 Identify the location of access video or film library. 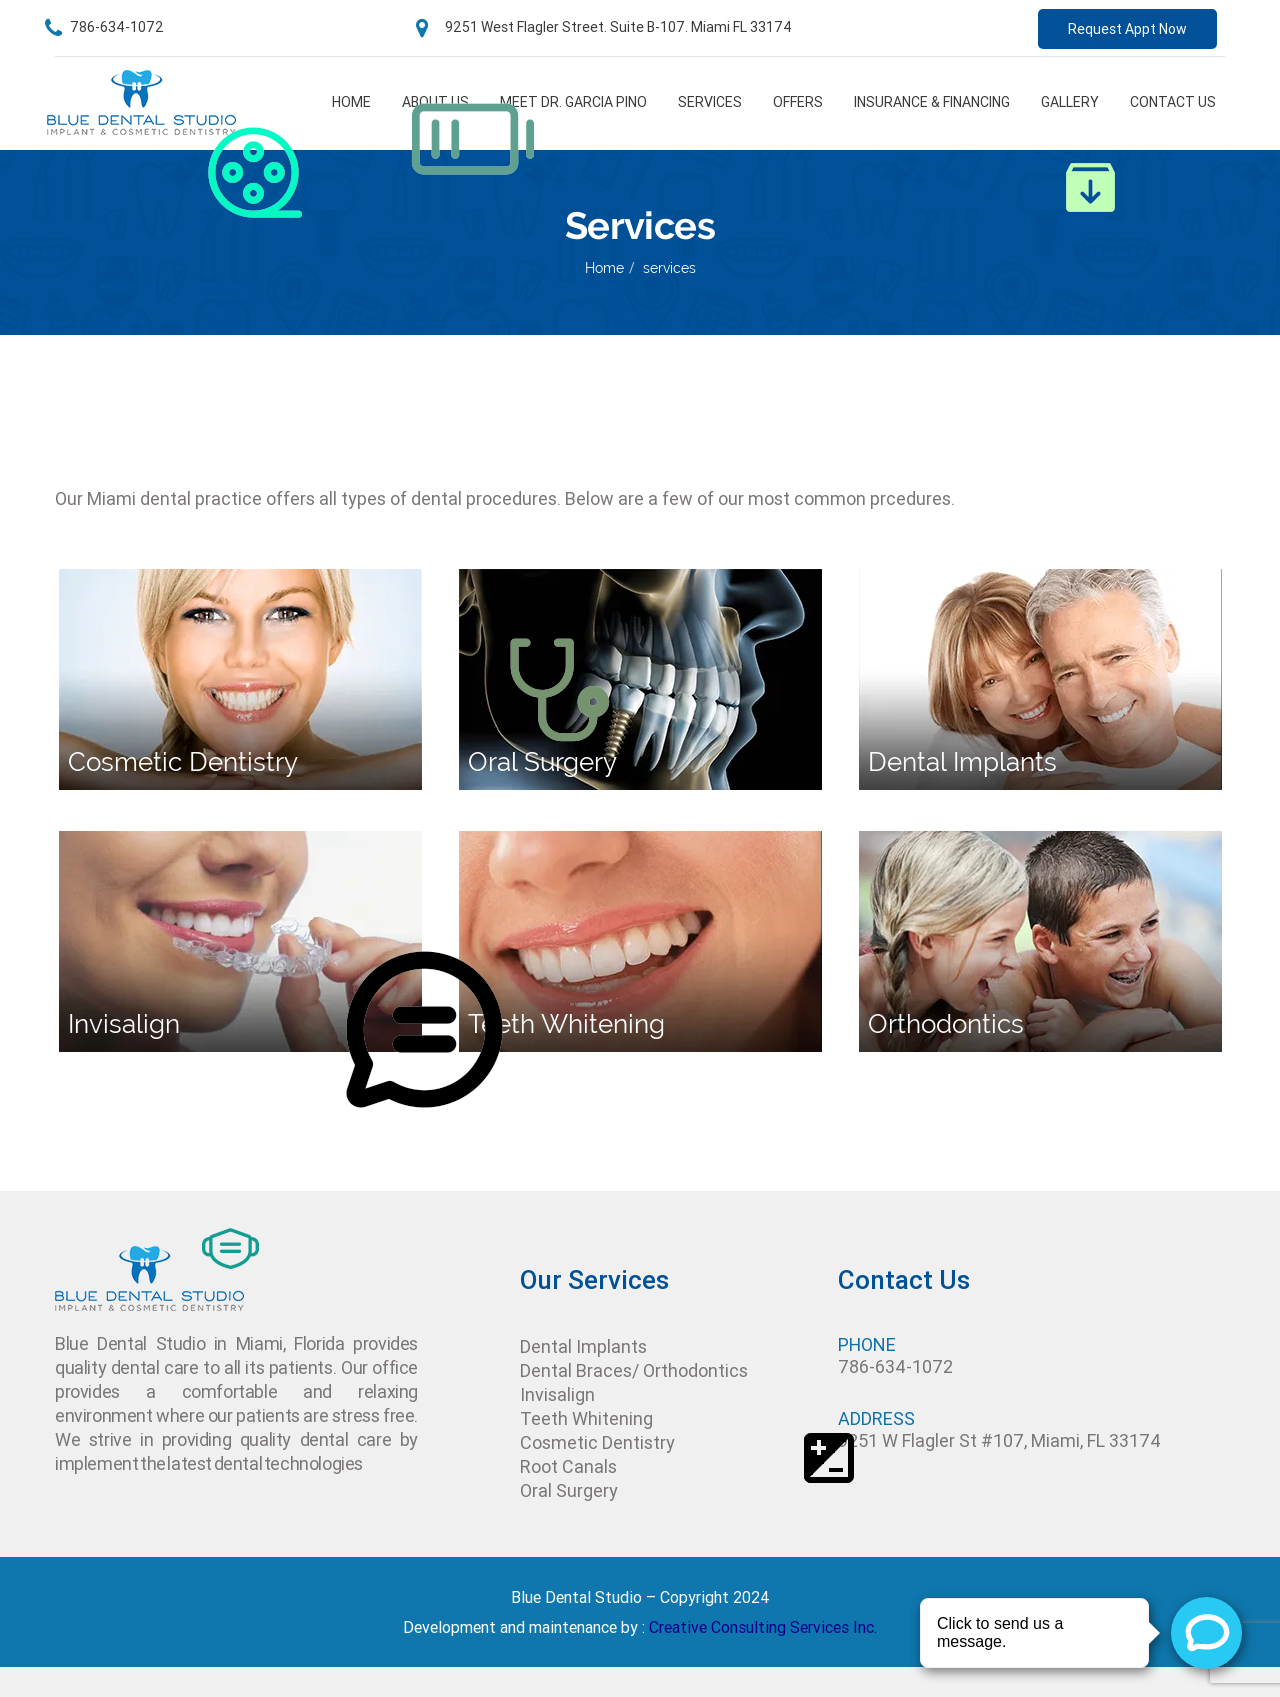
(253, 172).